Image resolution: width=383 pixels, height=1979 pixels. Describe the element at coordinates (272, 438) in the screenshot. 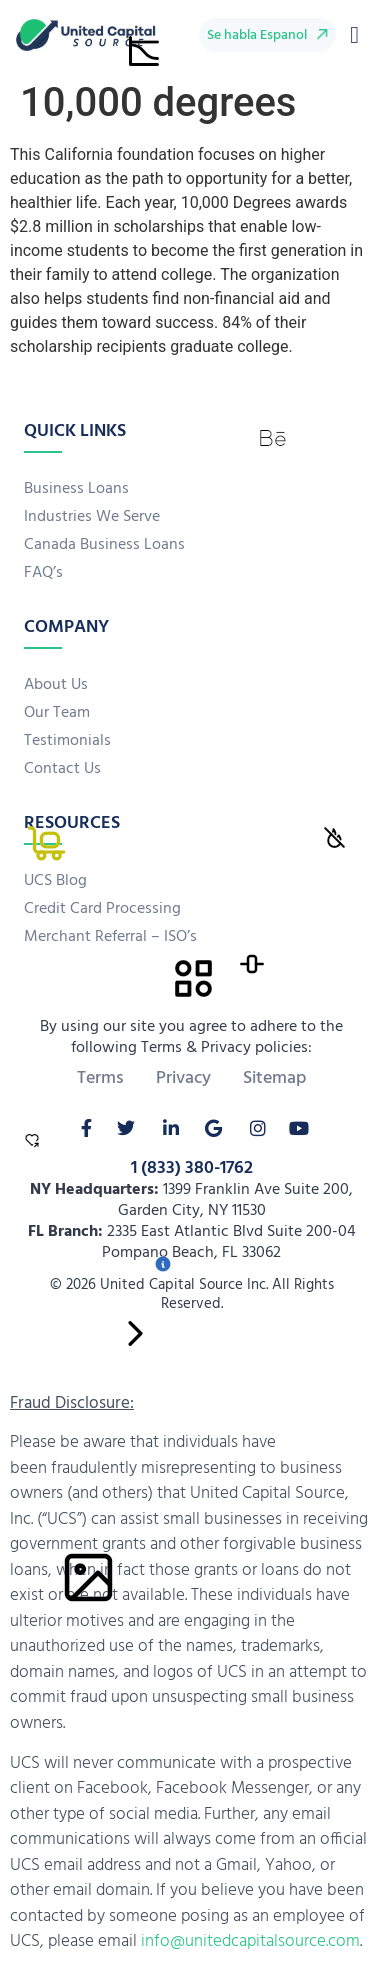

I see `view behance portfolio` at that location.